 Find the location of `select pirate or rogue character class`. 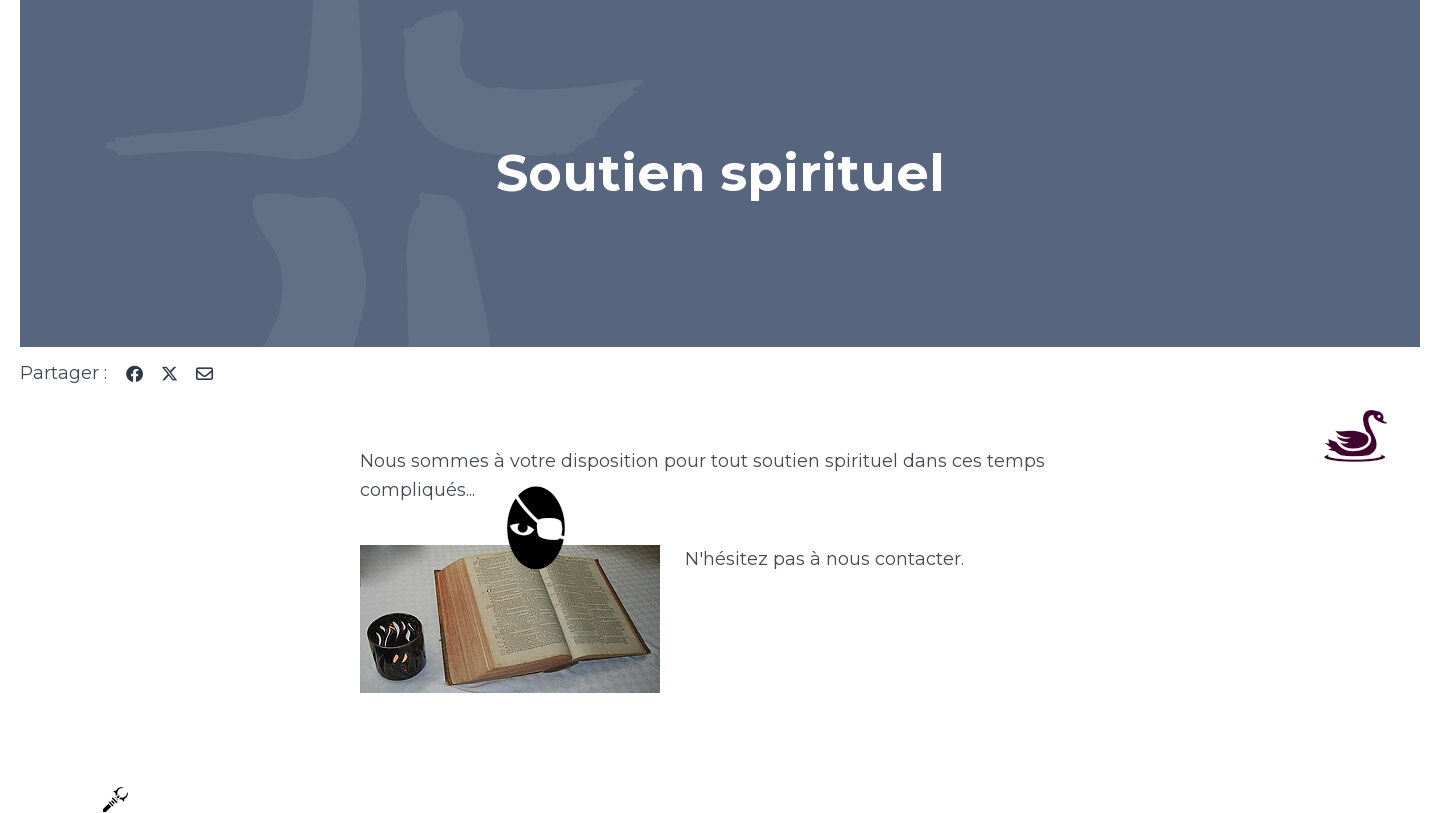

select pirate or rogue character class is located at coordinates (536, 528).